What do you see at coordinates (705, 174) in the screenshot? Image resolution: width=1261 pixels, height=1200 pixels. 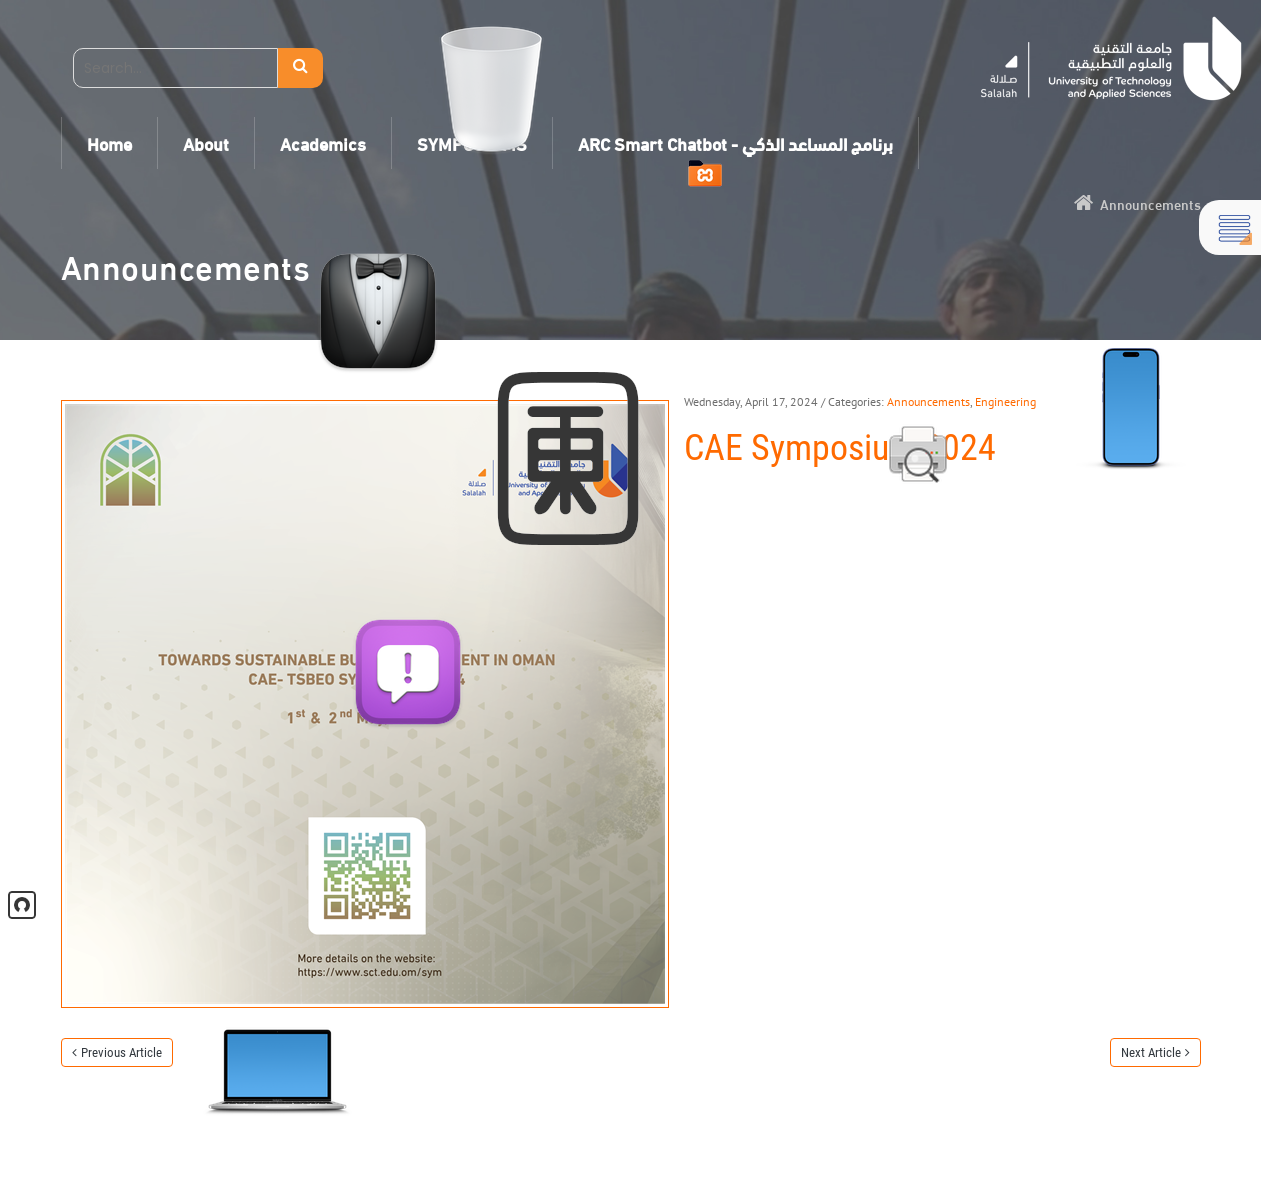 I see `open XAMPP local server files folder` at bounding box center [705, 174].